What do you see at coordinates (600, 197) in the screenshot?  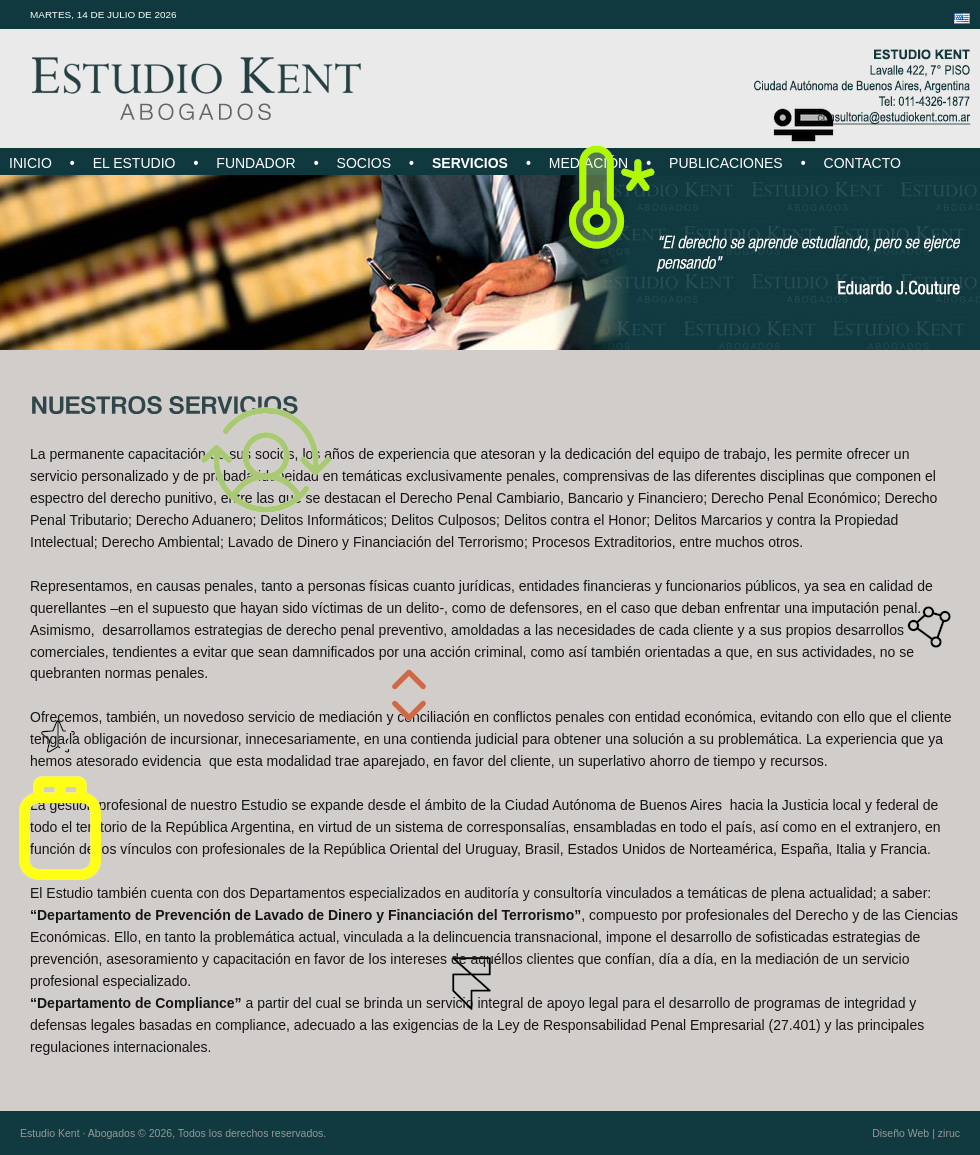 I see `indicates low temperature or cold conditions` at bounding box center [600, 197].